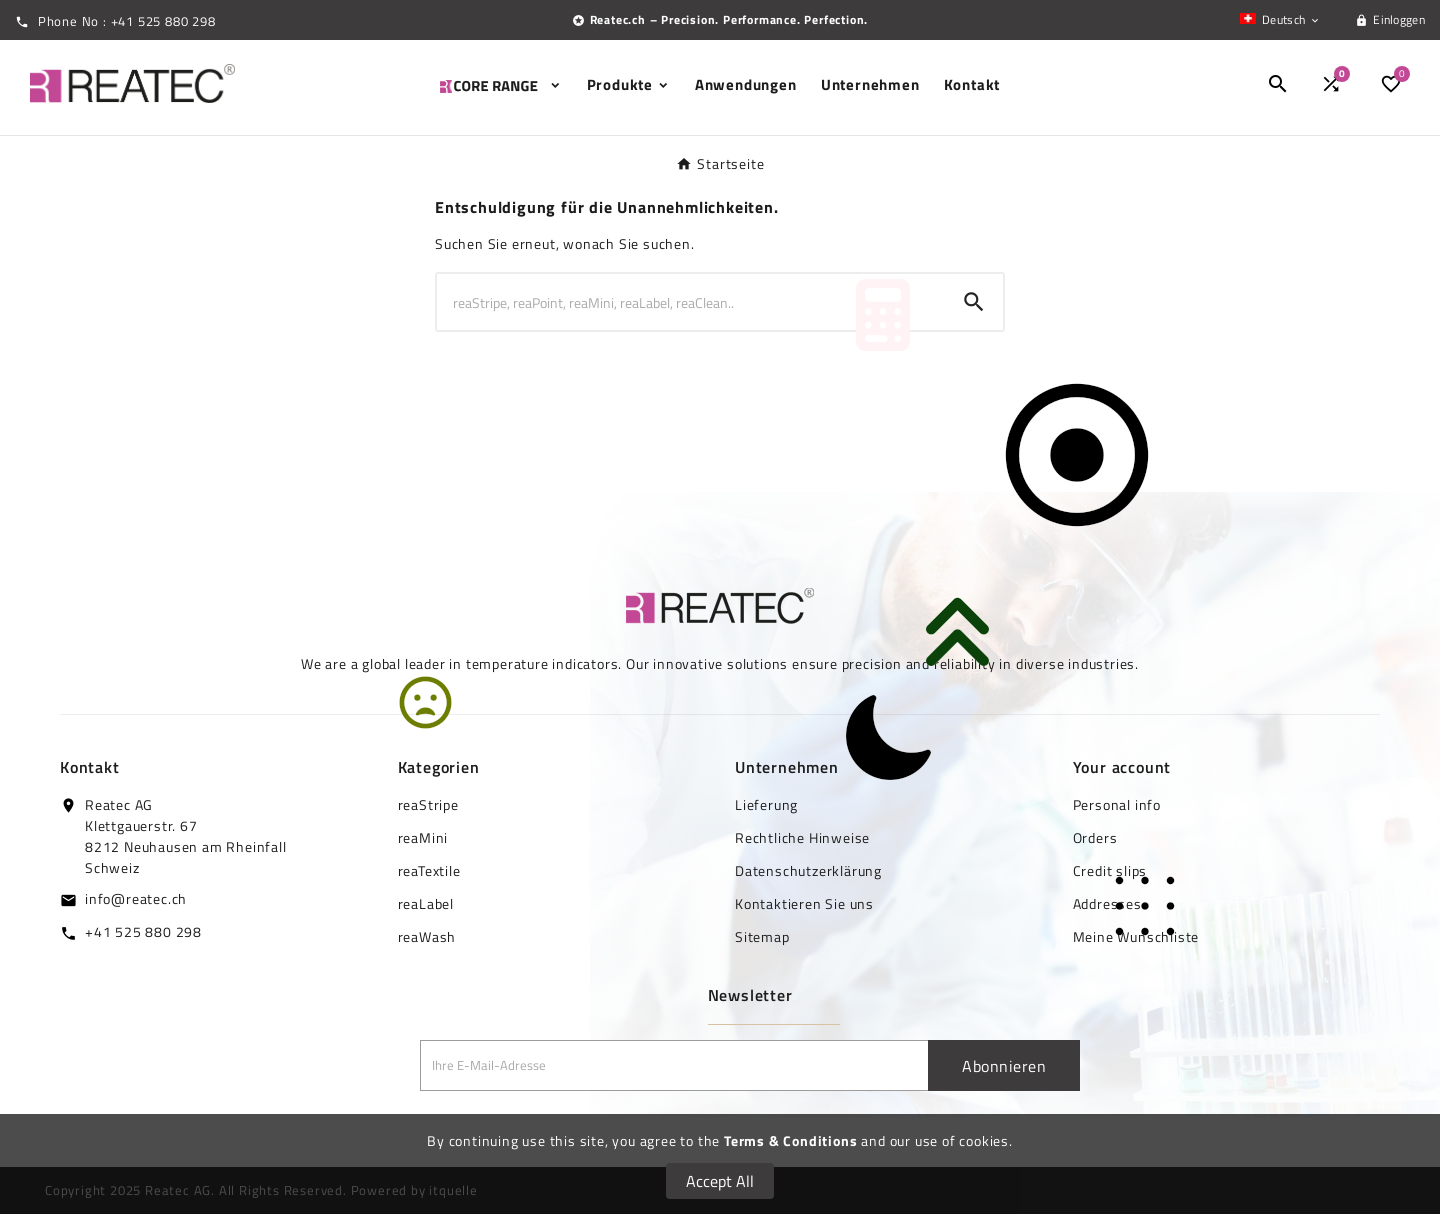 This screenshot has width=1440, height=1214. I want to click on open app drawer or launcher, so click(1145, 906).